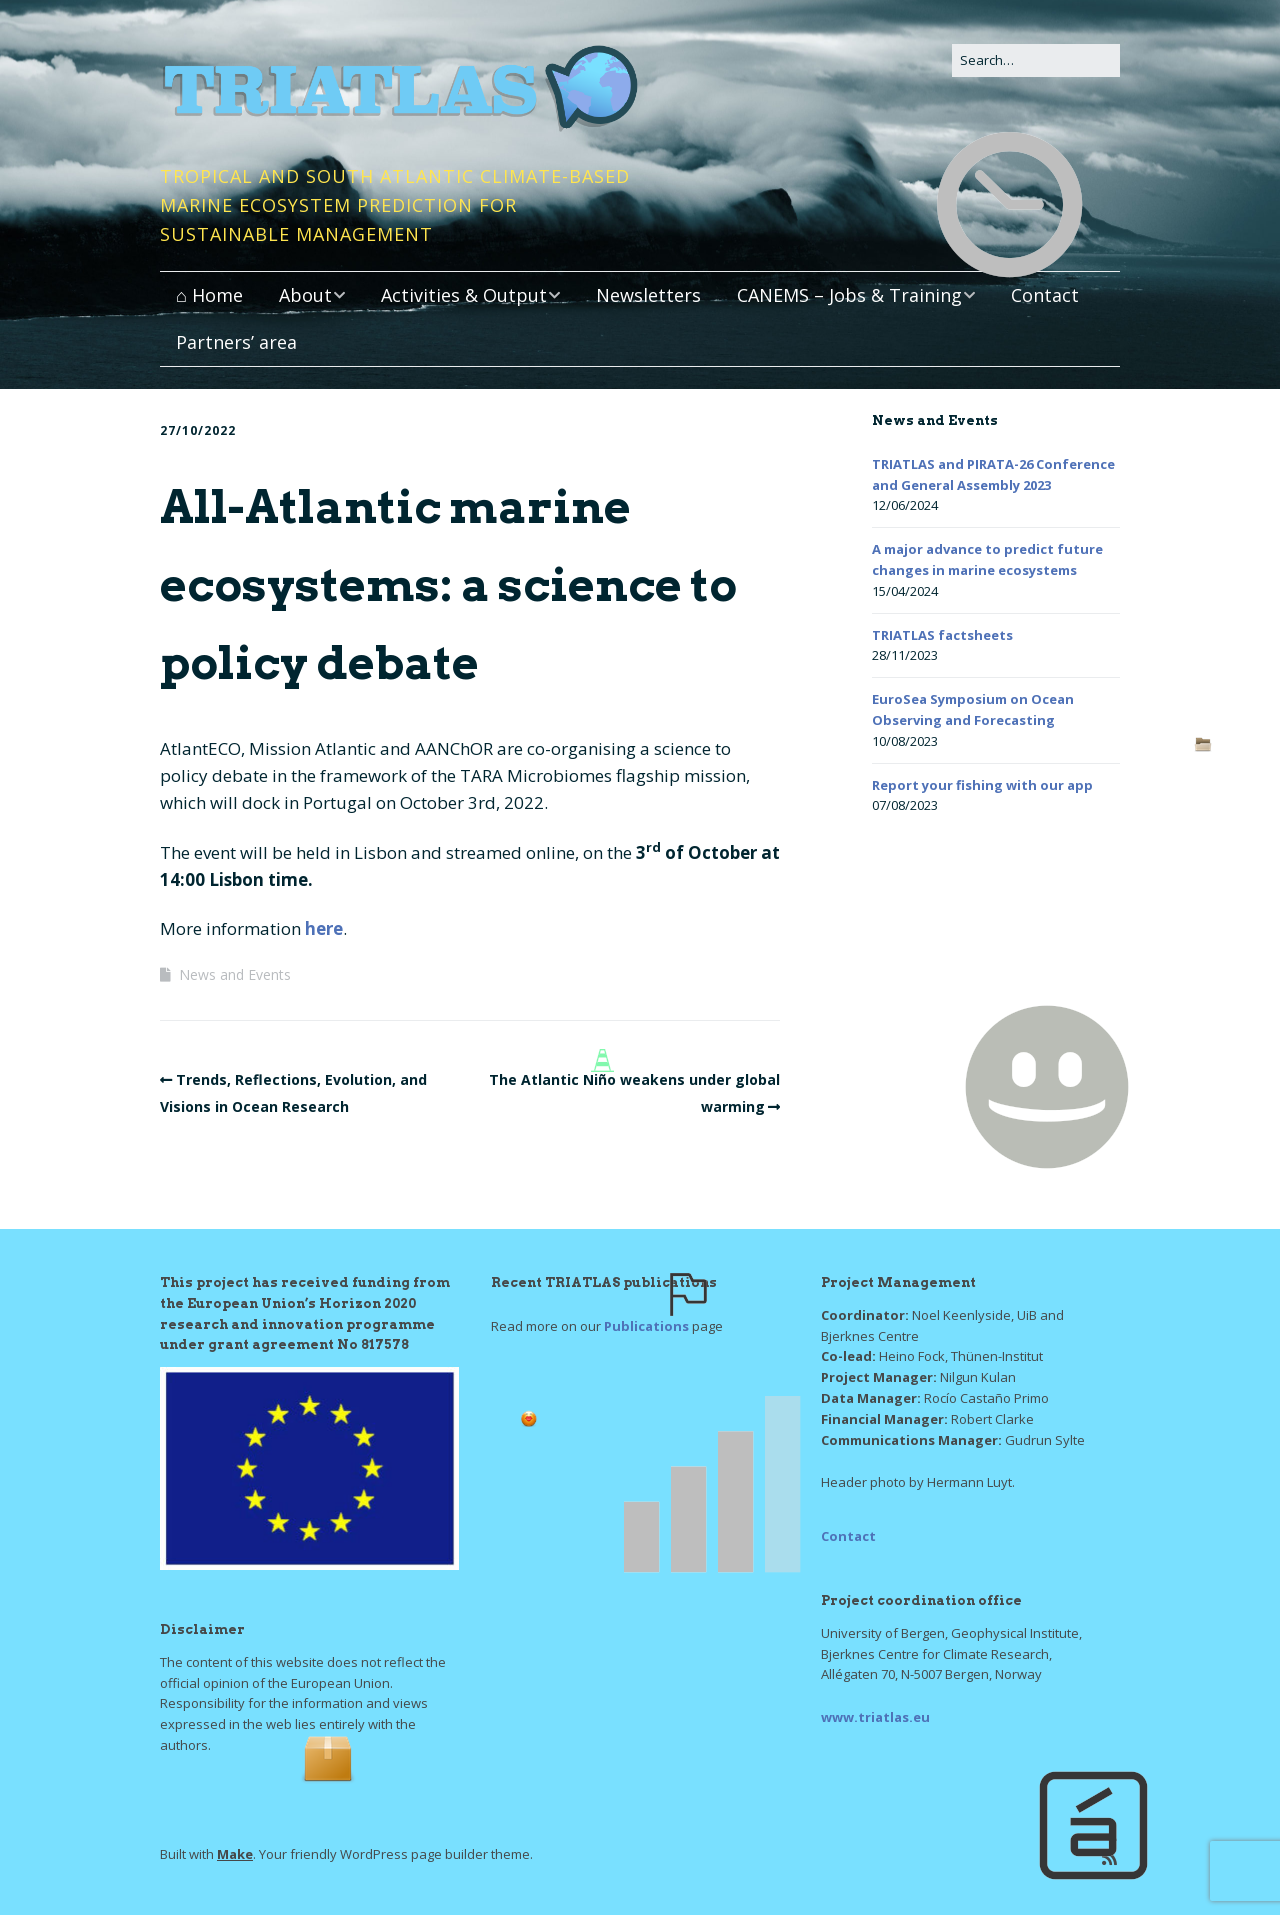  I want to click on add an emoji or reaction to a message, so click(1047, 1087).